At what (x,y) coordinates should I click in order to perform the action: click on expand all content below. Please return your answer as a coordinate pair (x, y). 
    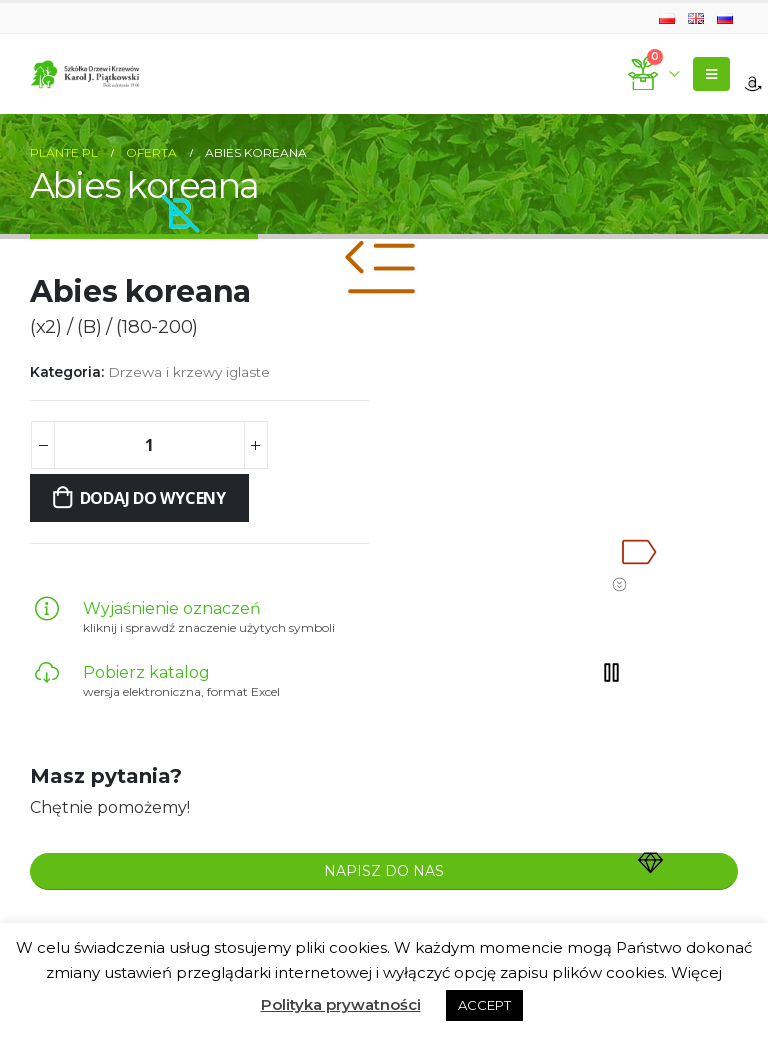
    Looking at the image, I should click on (619, 584).